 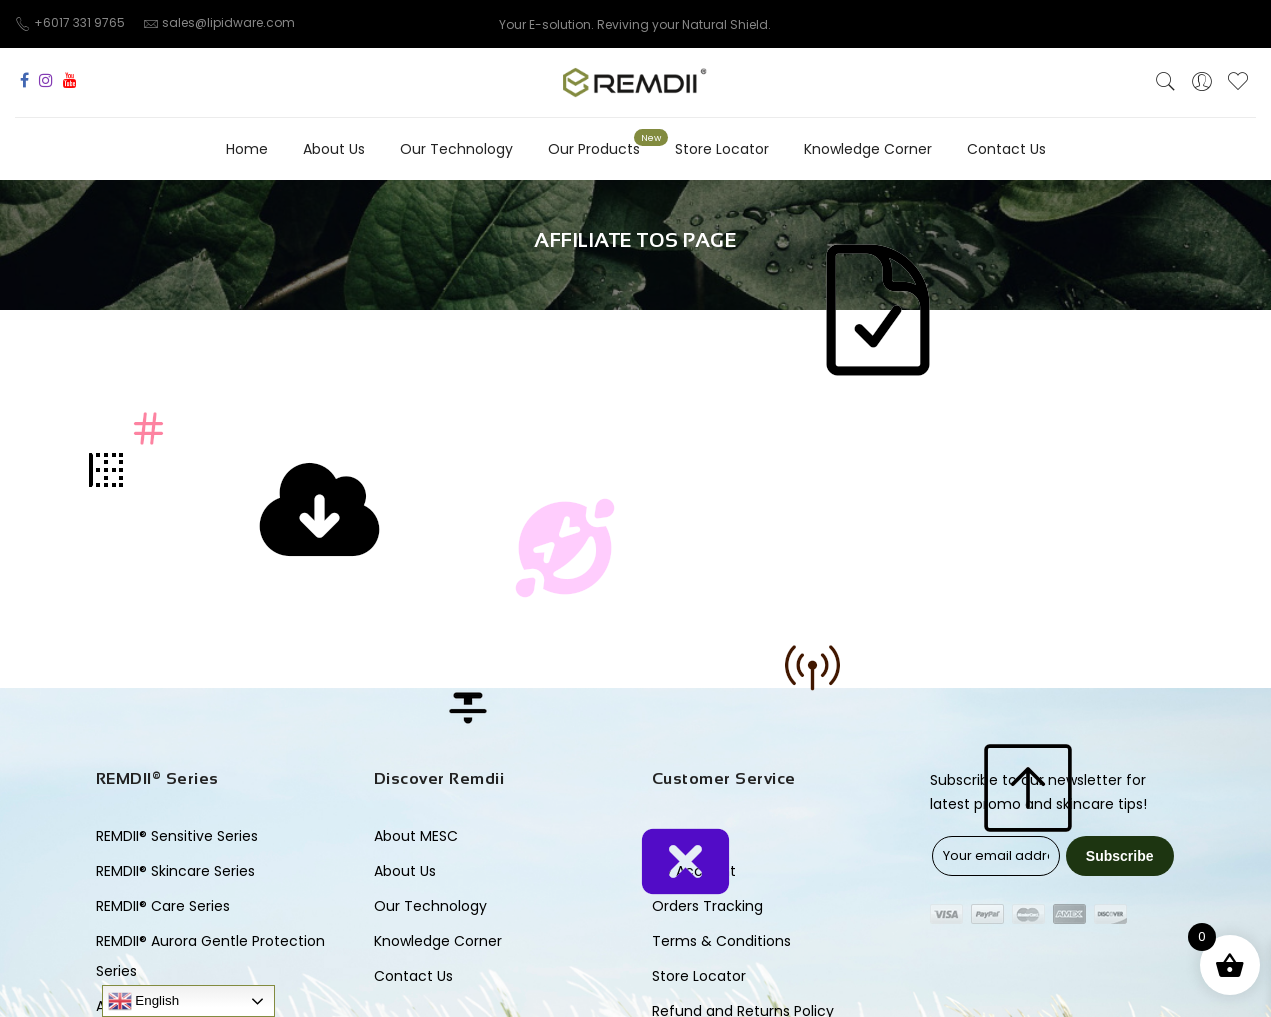 What do you see at coordinates (148, 428) in the screenshot?
I see `add or browse hashtags` at bounding box center [148, 428].